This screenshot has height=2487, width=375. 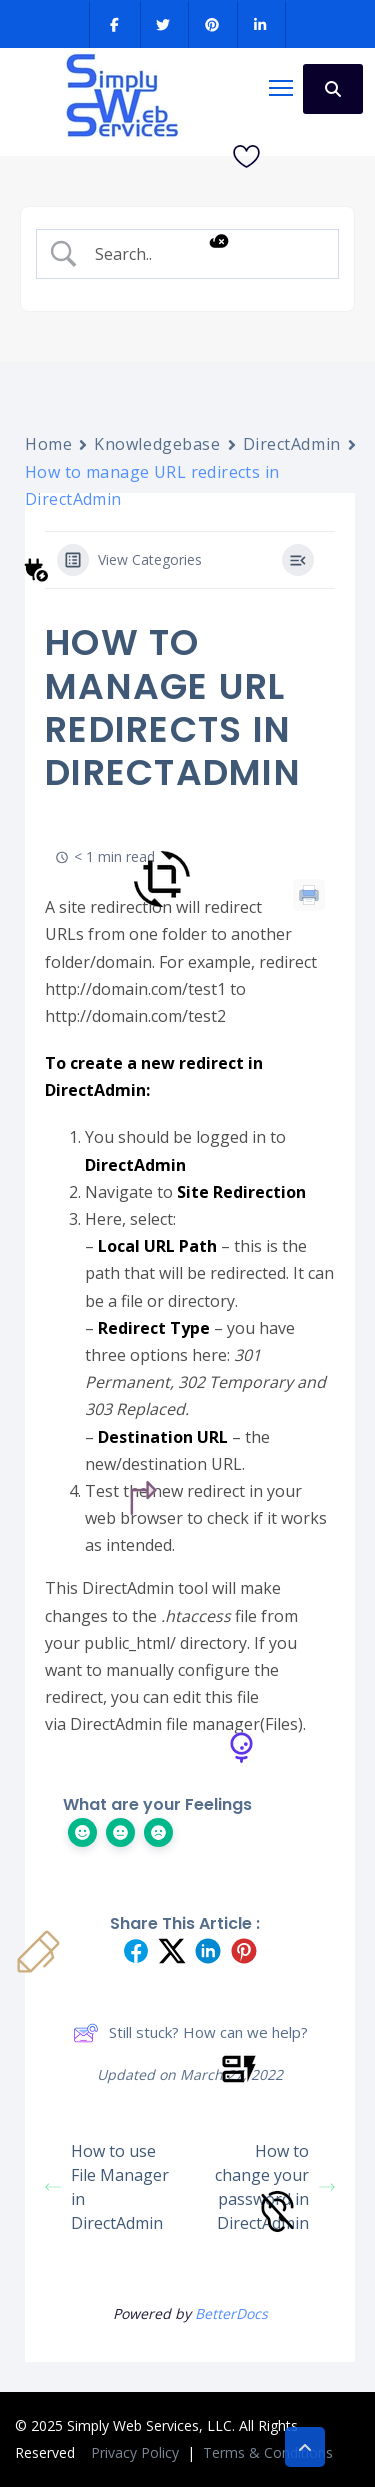 I want to click on access dynamic or auto-generated forms, so click(x=239, y=2069).